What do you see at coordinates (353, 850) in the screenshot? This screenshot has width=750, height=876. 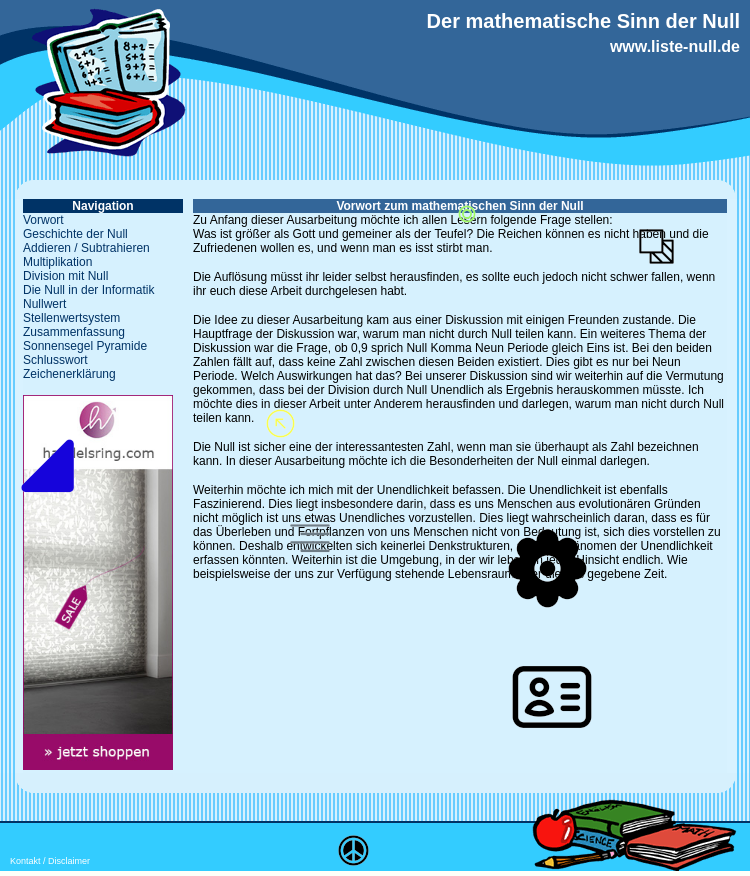 I see `indicates a peaceful or non-violent mode` at bounding box center [353, 850].